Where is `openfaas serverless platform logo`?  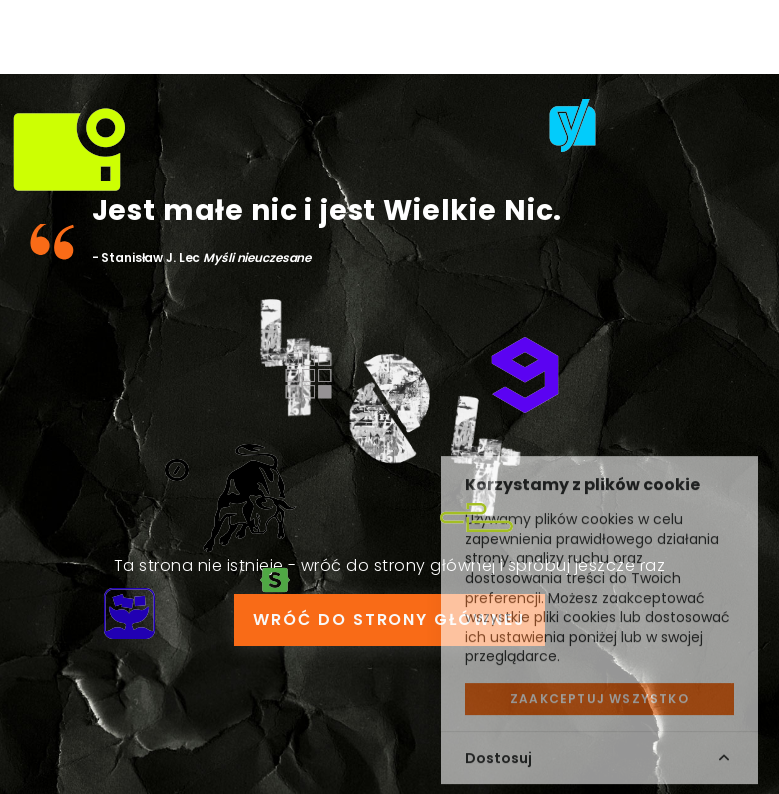 openfaas serverless platform logo is located at coordinates (129, 613).